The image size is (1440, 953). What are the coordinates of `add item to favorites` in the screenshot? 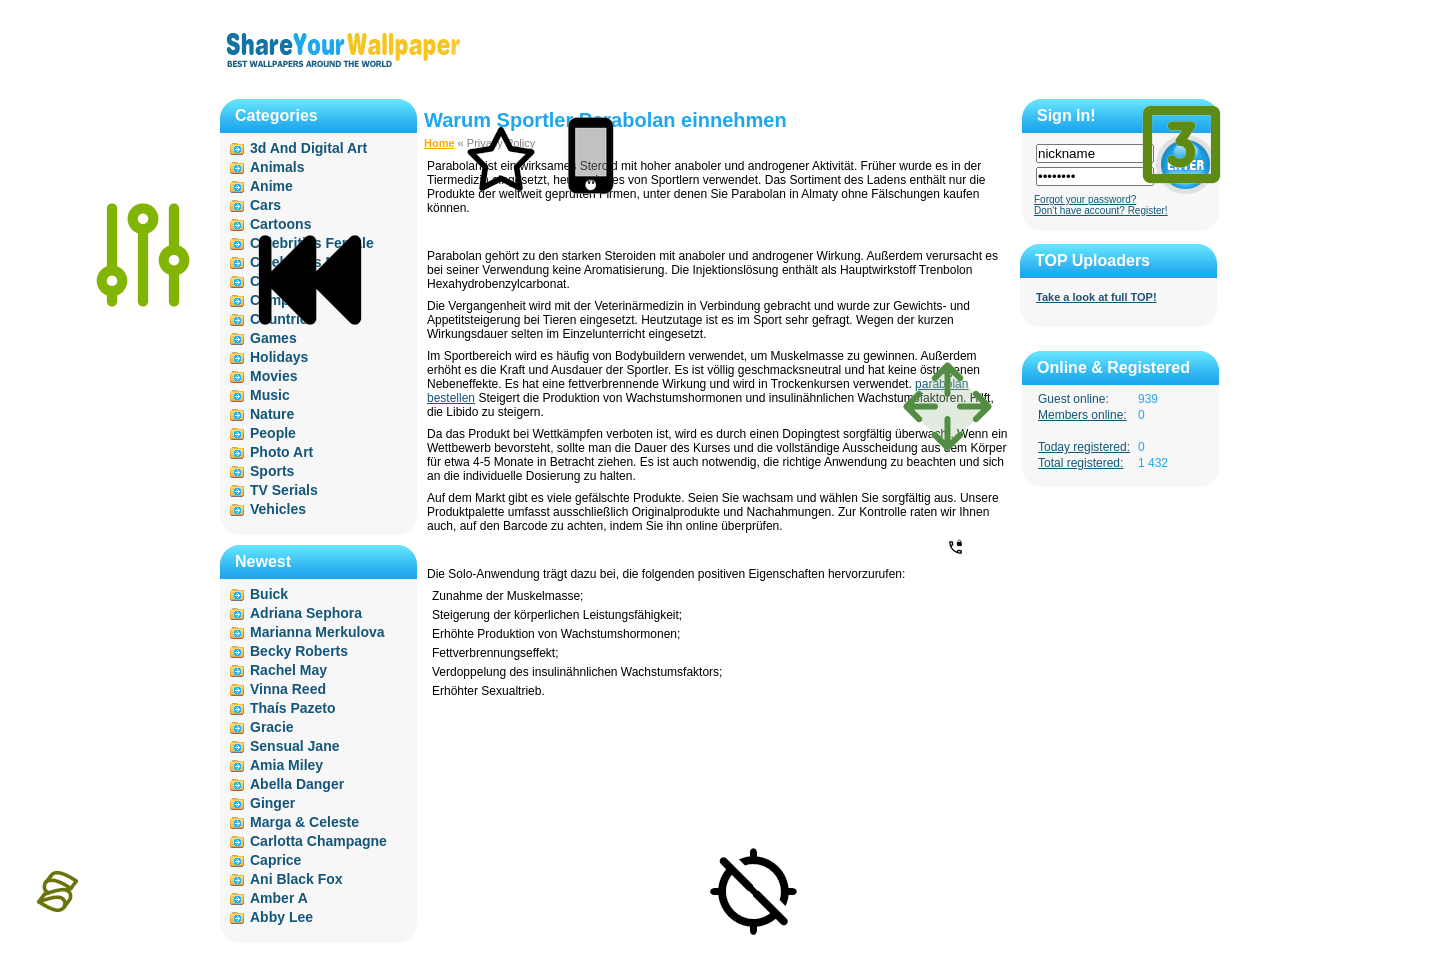 It's located at (501, 162).